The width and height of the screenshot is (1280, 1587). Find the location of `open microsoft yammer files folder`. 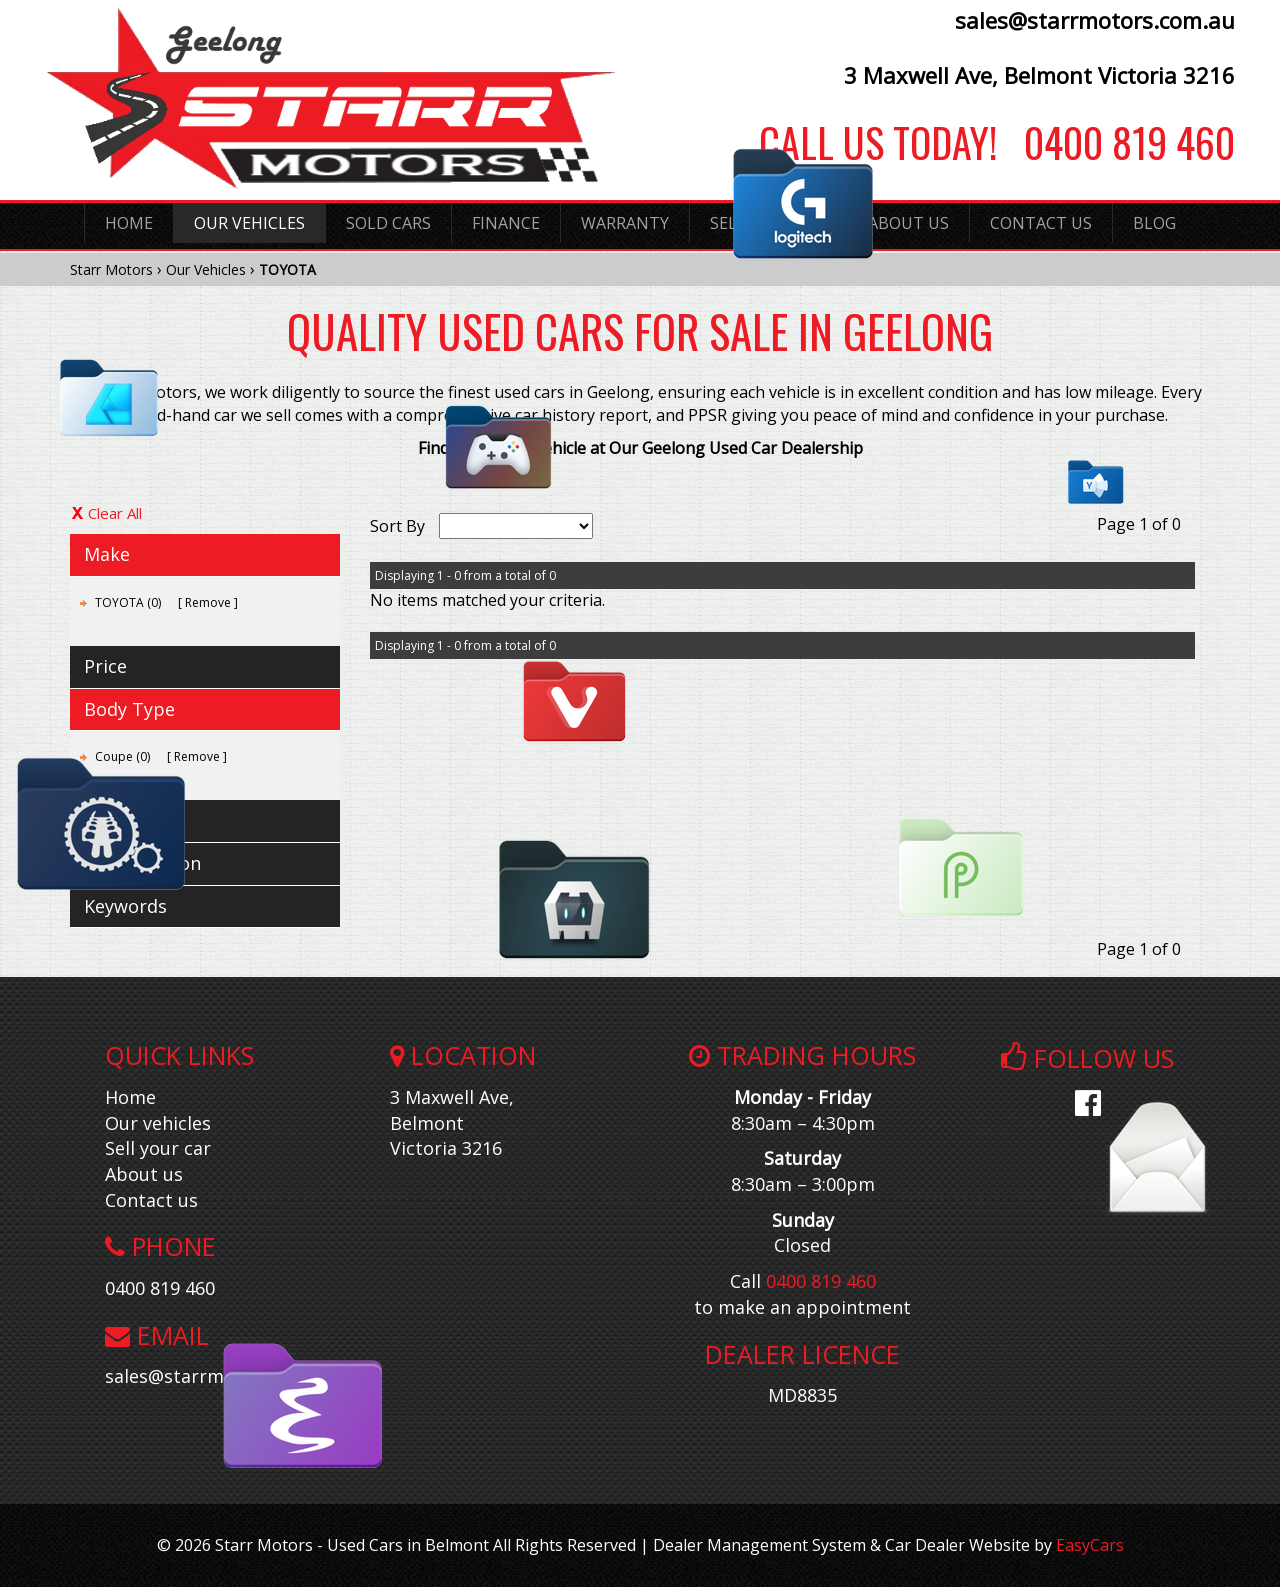

open microsoft yammer files folder is located at coordinates (1095, 483).